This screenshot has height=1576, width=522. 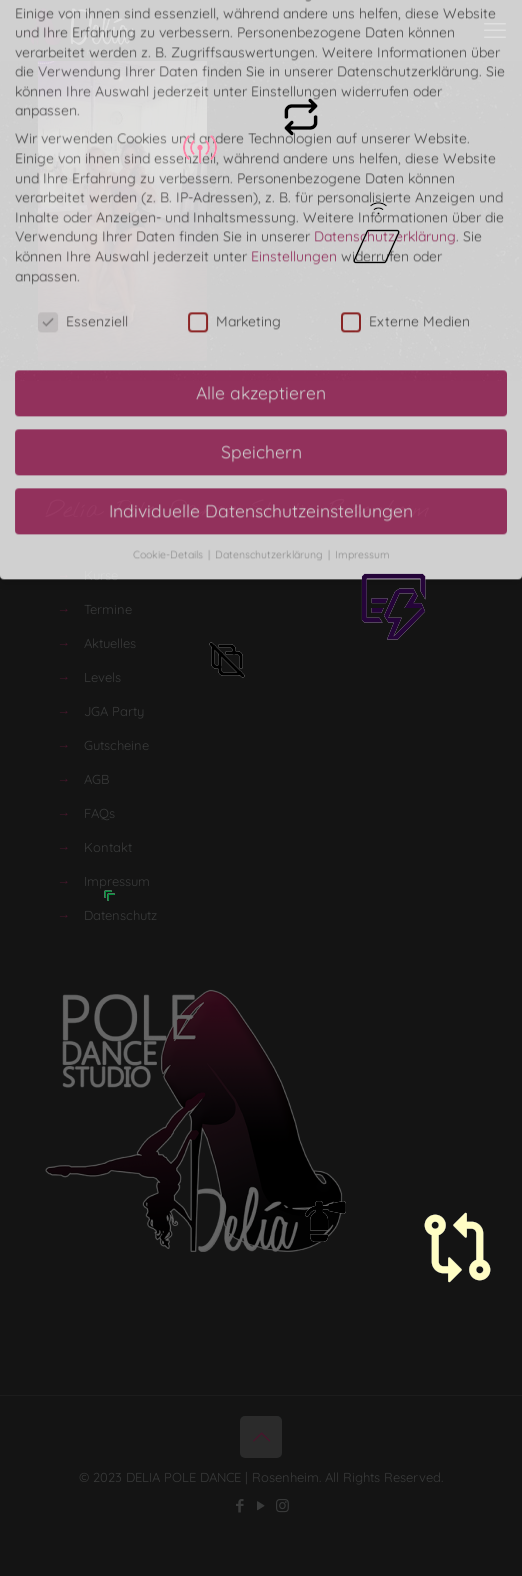 I want to click on copy function disabled or unavailable, so click(x=227, y=660).